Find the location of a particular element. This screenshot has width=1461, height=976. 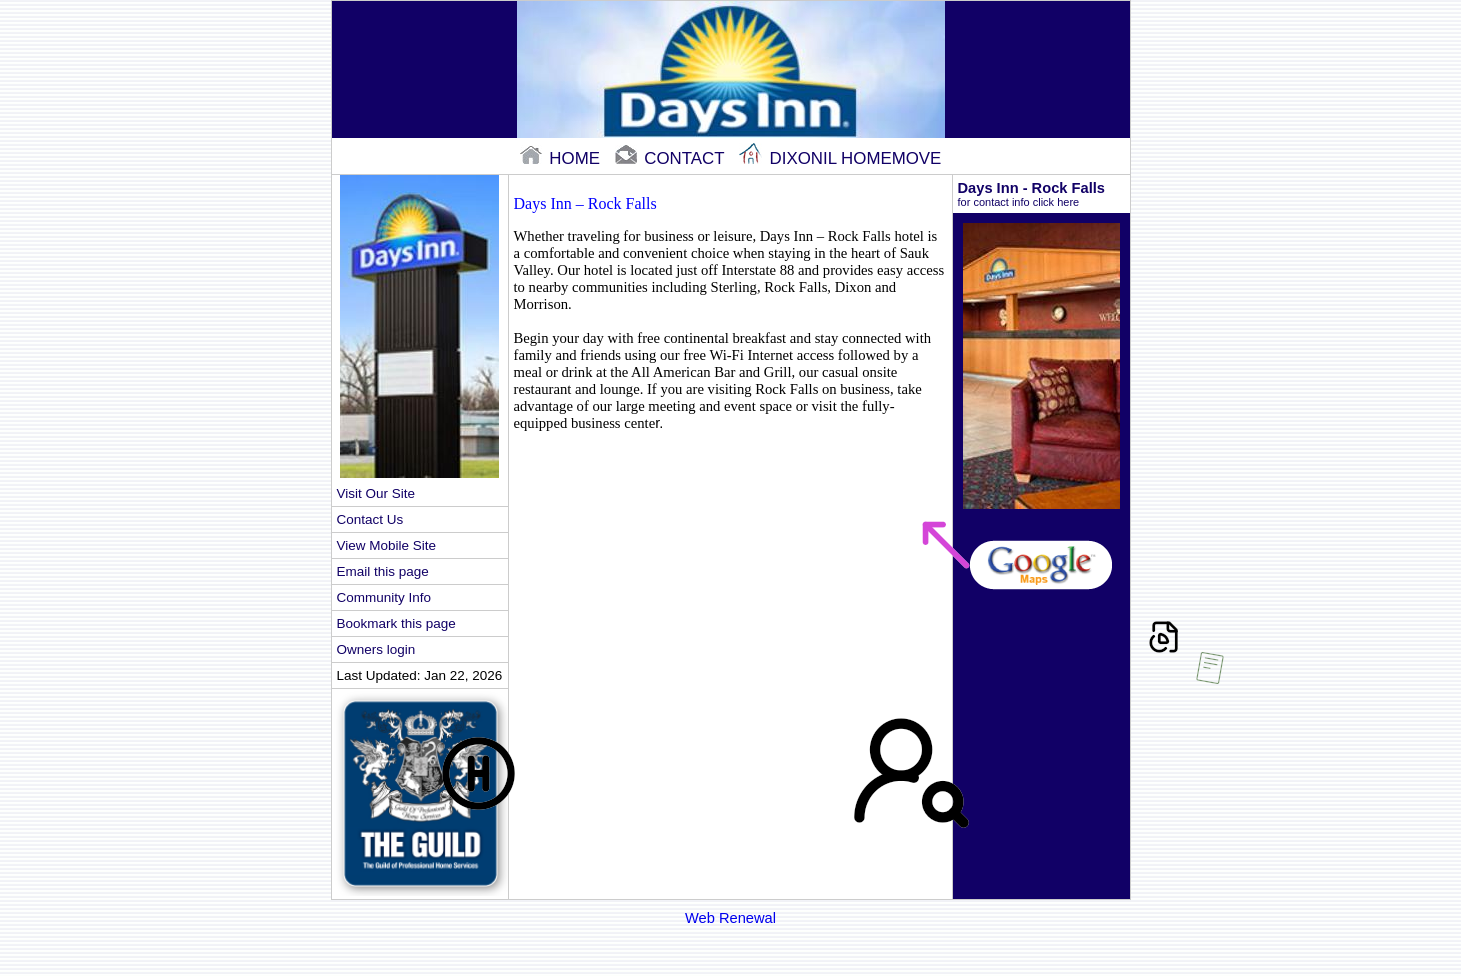

view your resume on read.cv is located at coordinates (1210, 668).